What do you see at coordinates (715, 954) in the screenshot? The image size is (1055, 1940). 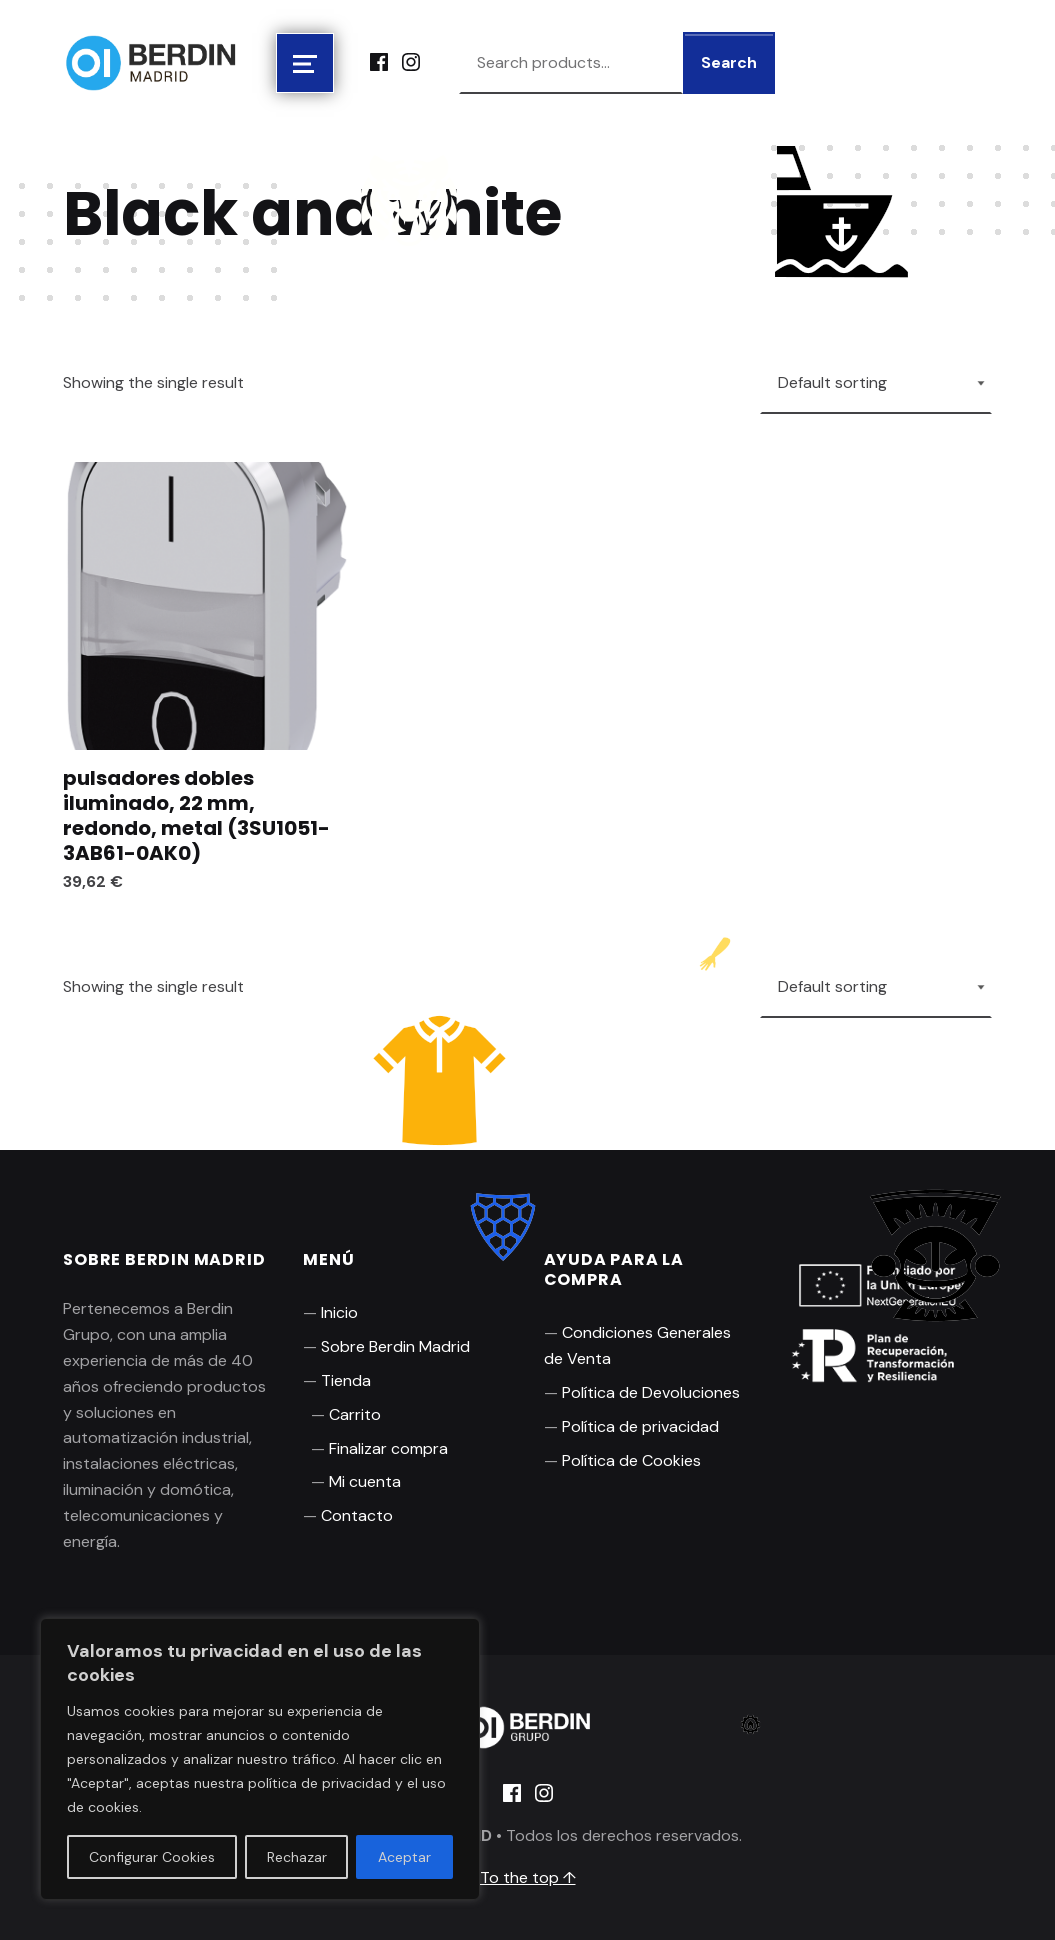 I see `select arm or forearm body part` at bounding box center [715, 954].